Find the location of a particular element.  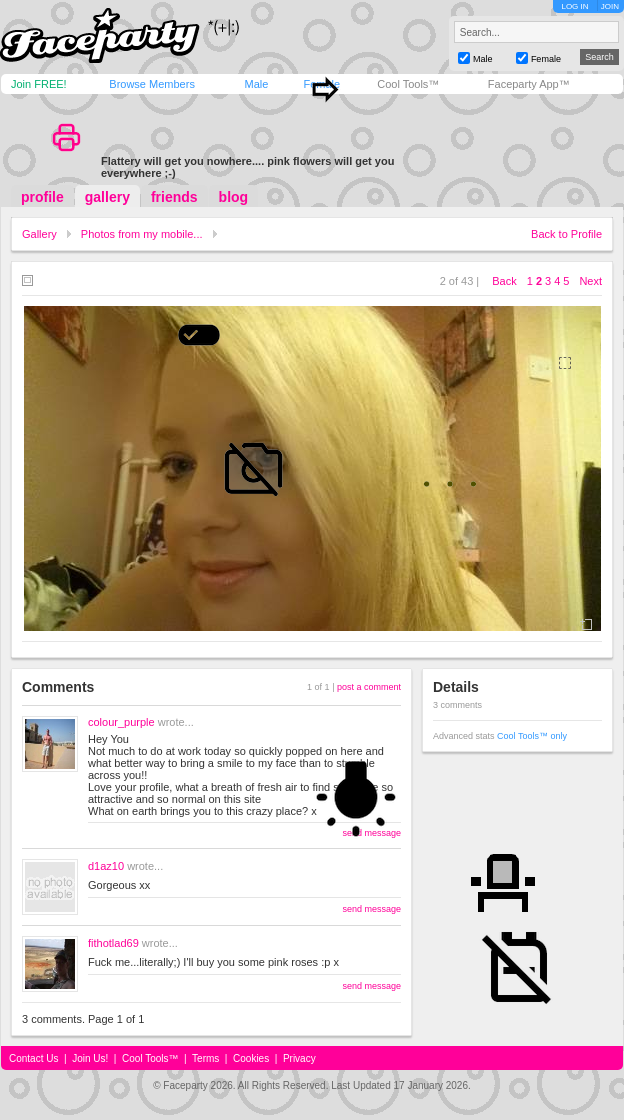

adjust incandescent light settings is located at coordinates (356, 797).